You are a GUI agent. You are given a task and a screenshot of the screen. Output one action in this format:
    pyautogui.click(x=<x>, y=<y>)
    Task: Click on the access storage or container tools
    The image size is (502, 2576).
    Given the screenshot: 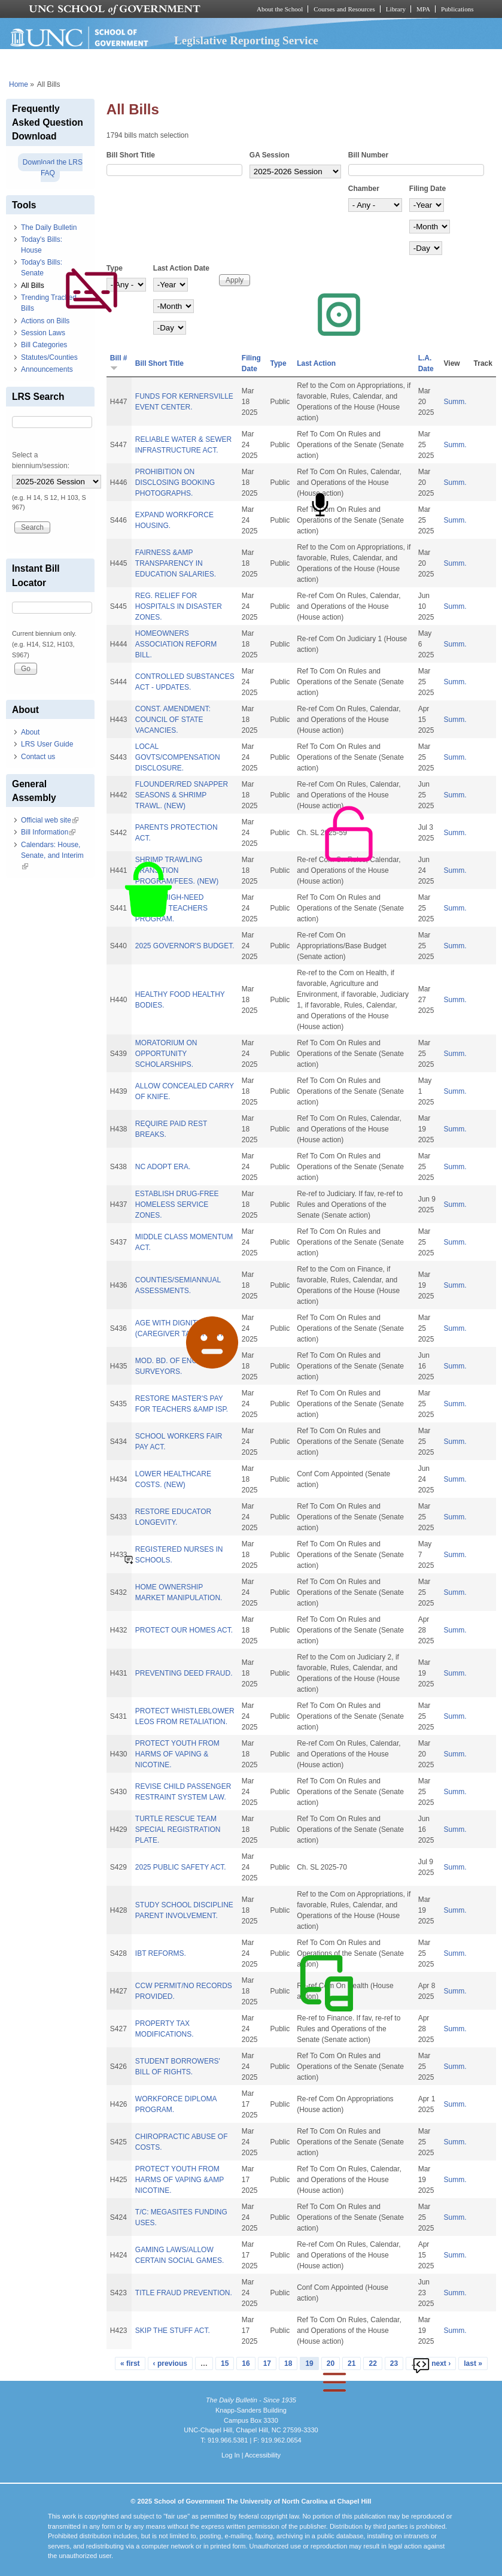 What is the action you would take?
    pyautogui.click(x=148, y=890)
    